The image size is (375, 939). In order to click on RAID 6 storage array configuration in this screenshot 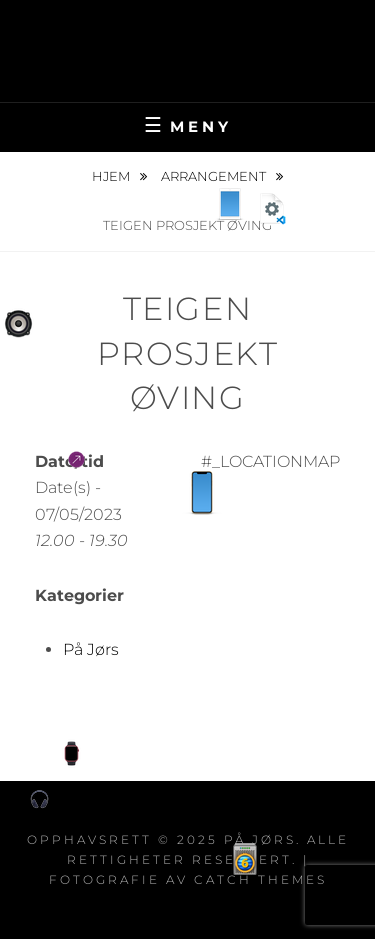, I will do `click(245, 859)`.